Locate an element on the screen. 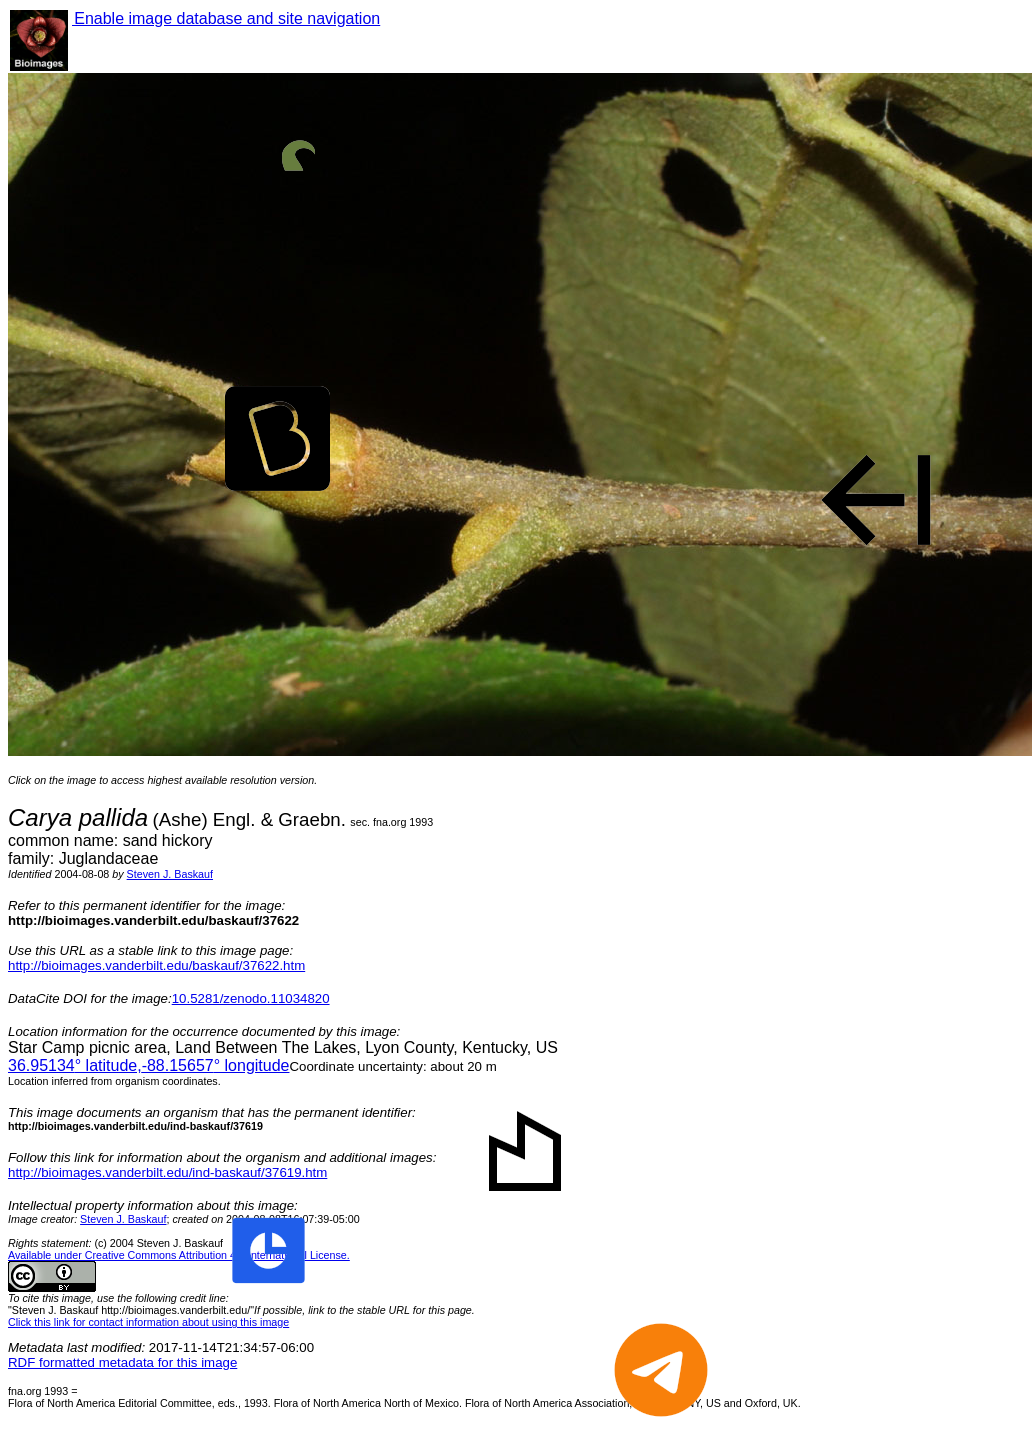  view business analytics dashboard is located at coordinates (268, 1250).